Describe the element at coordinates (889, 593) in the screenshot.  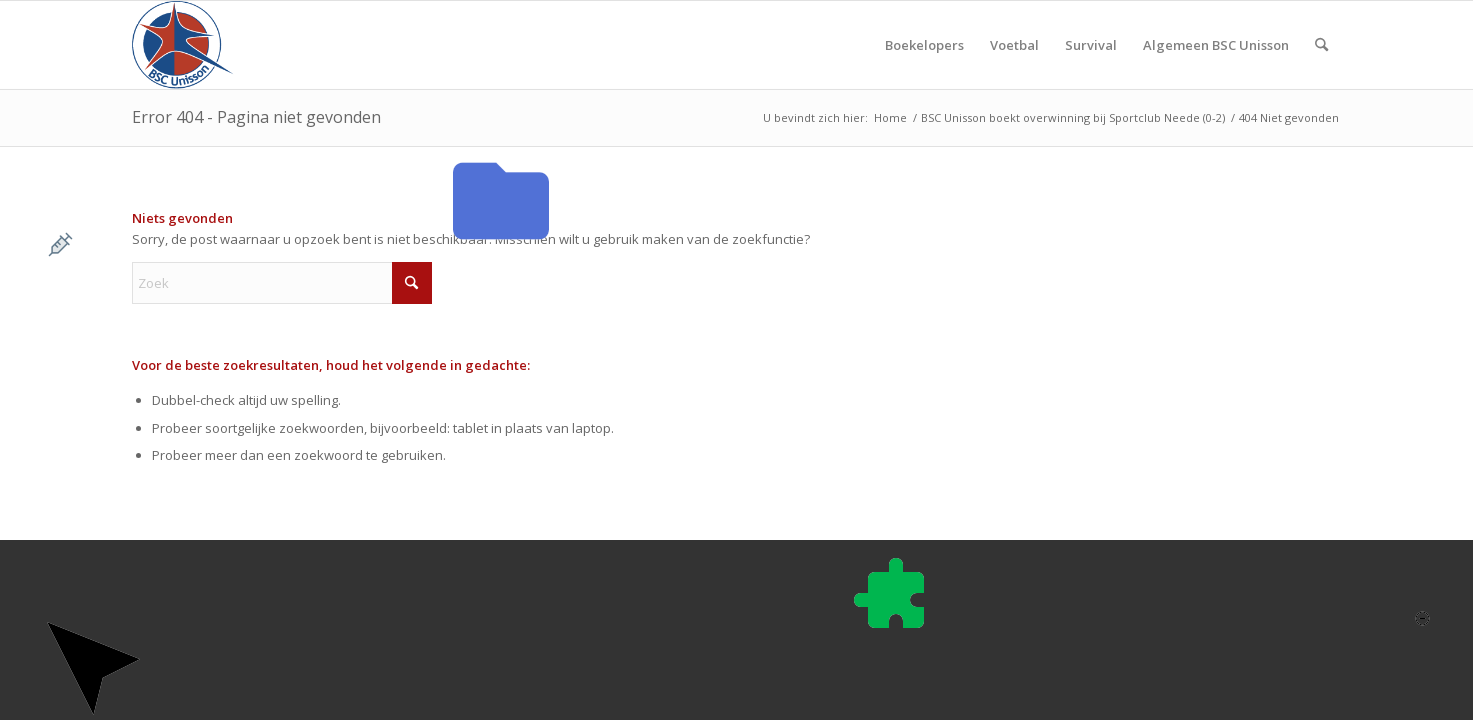
I see `manage plugins or extensions` at that location.